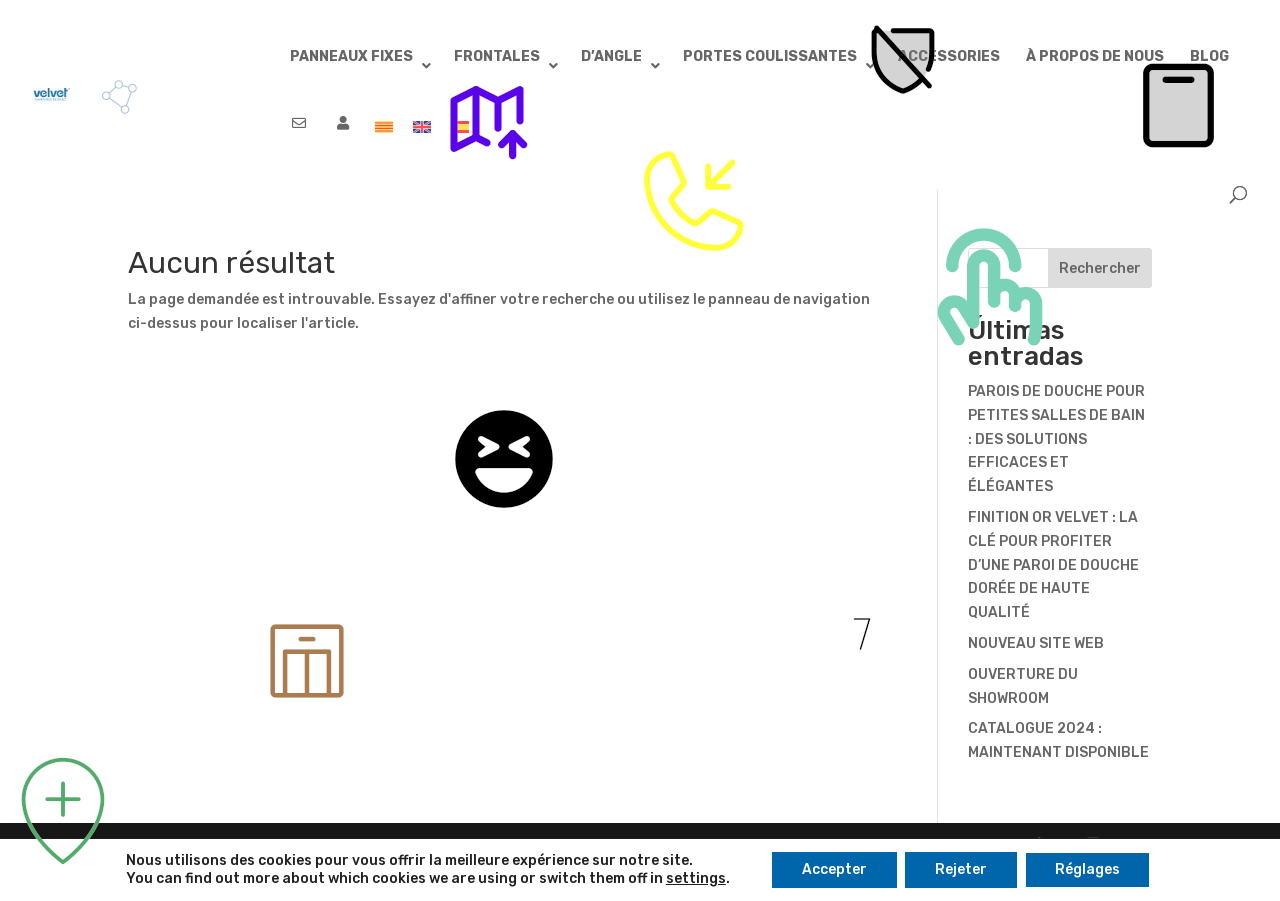  What do you see at coordinates (504, 459) in the screenshot?
I see `react with laughter to a message` at bounding box center [504, 459].